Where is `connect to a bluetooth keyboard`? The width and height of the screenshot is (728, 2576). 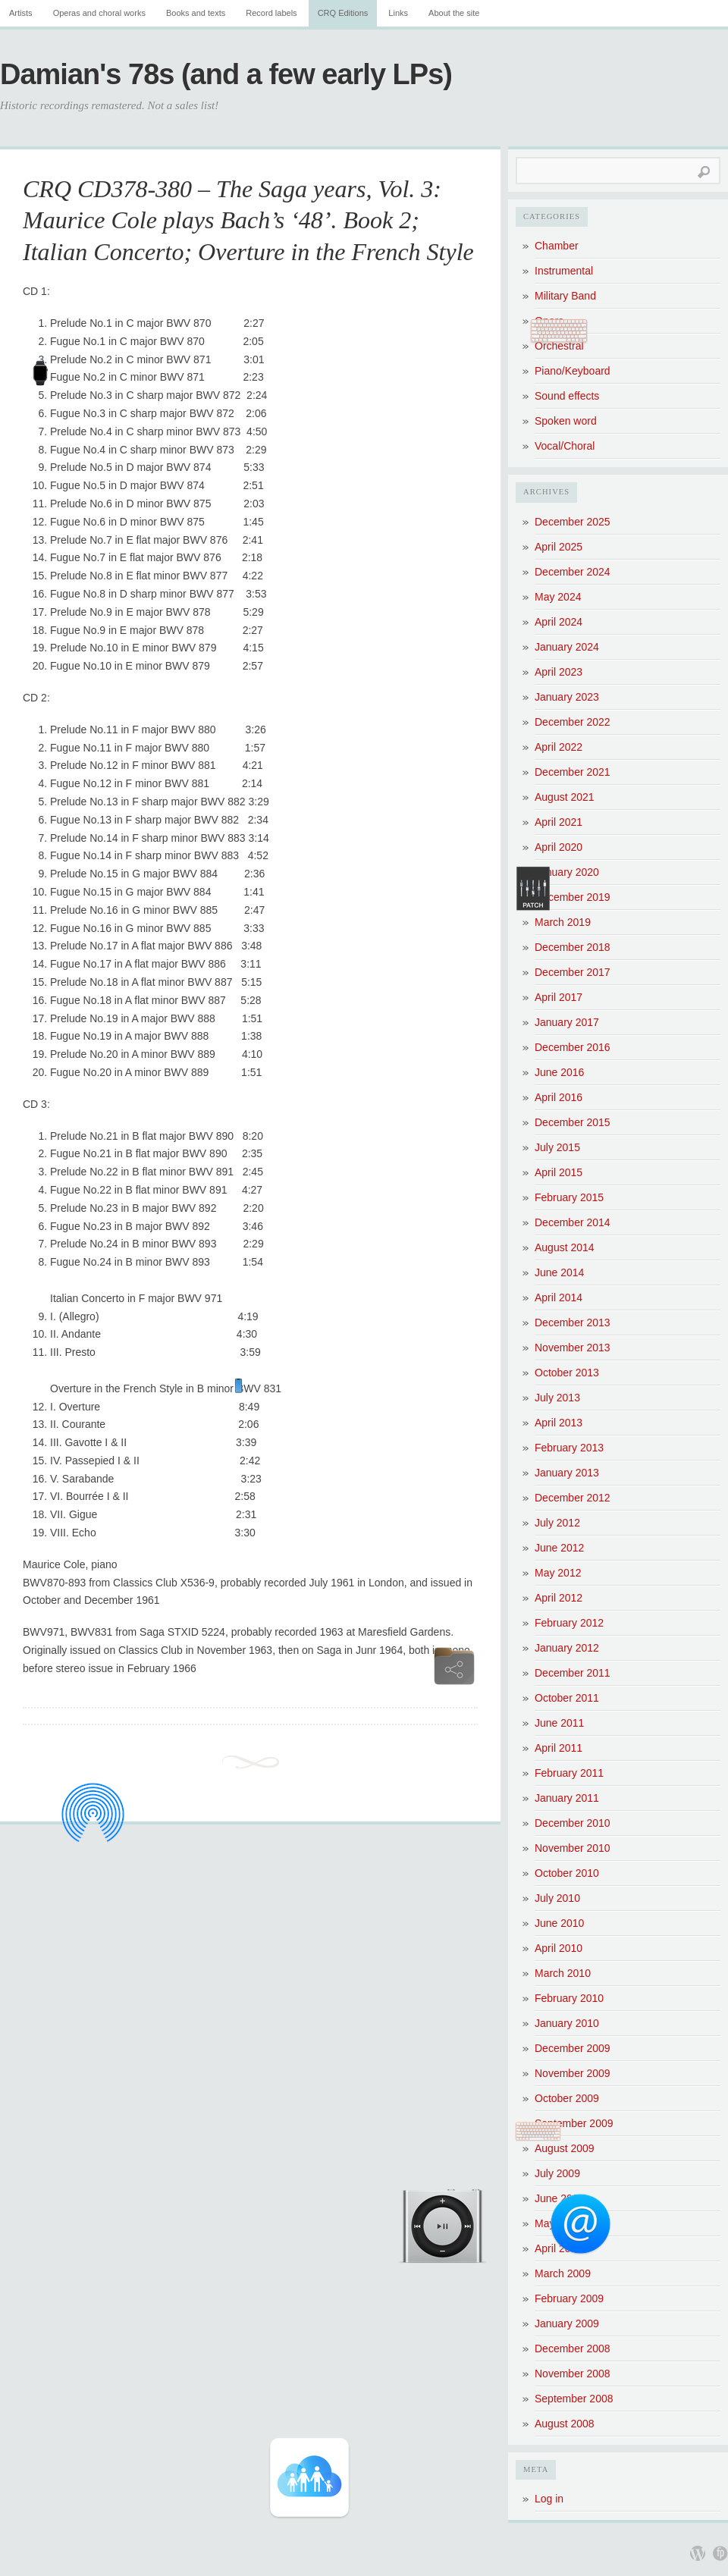 connect to a bluetooth keyboard is located at coordinates (538, 2131).